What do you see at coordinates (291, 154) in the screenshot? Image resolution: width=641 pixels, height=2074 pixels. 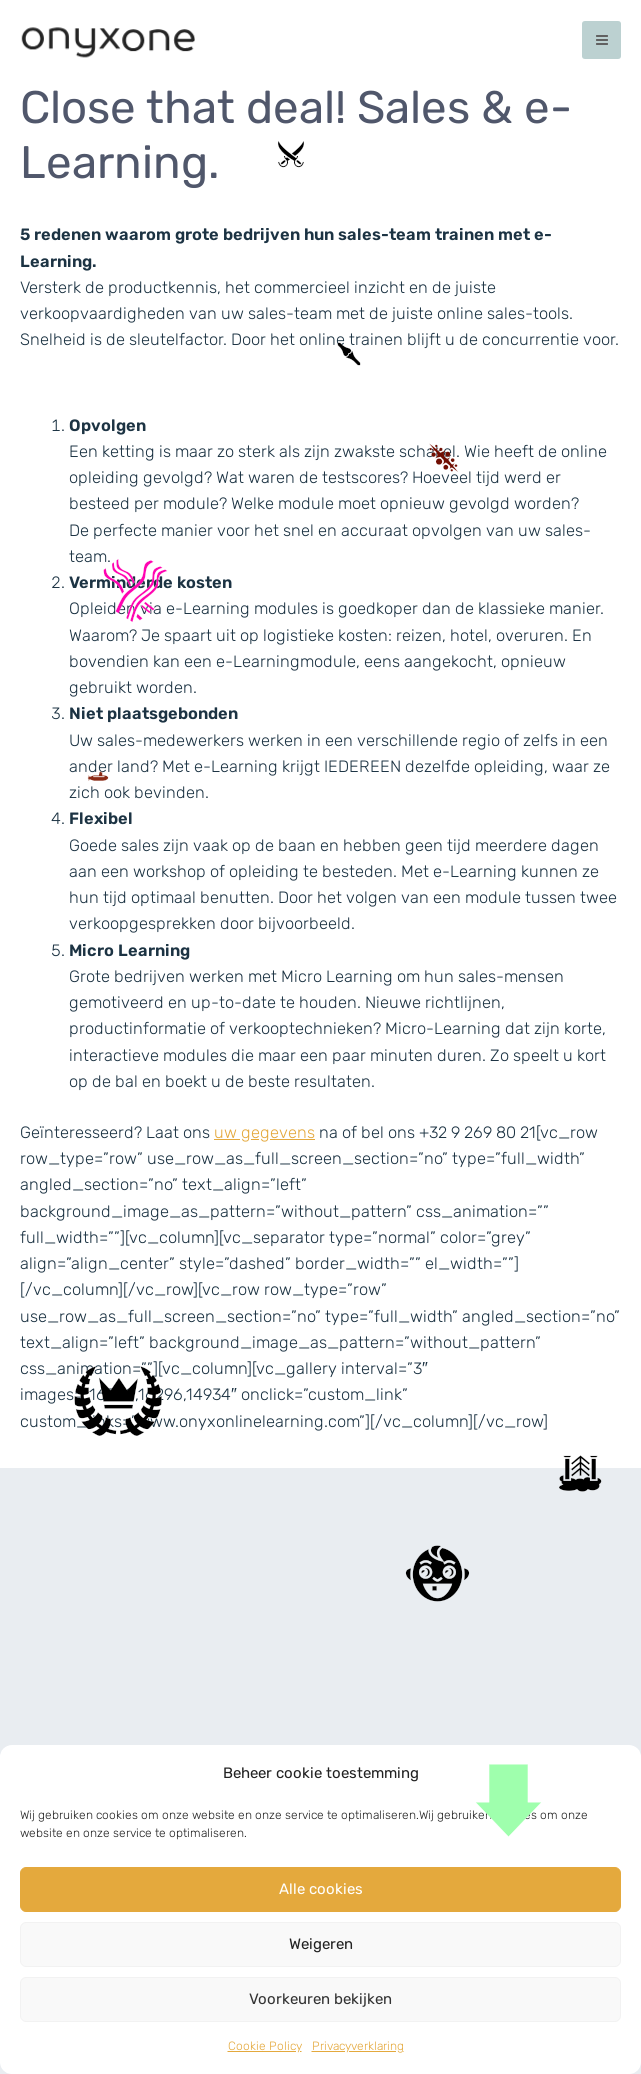 I see `initiate combat or battle mode` at bounding box center [291, 154].